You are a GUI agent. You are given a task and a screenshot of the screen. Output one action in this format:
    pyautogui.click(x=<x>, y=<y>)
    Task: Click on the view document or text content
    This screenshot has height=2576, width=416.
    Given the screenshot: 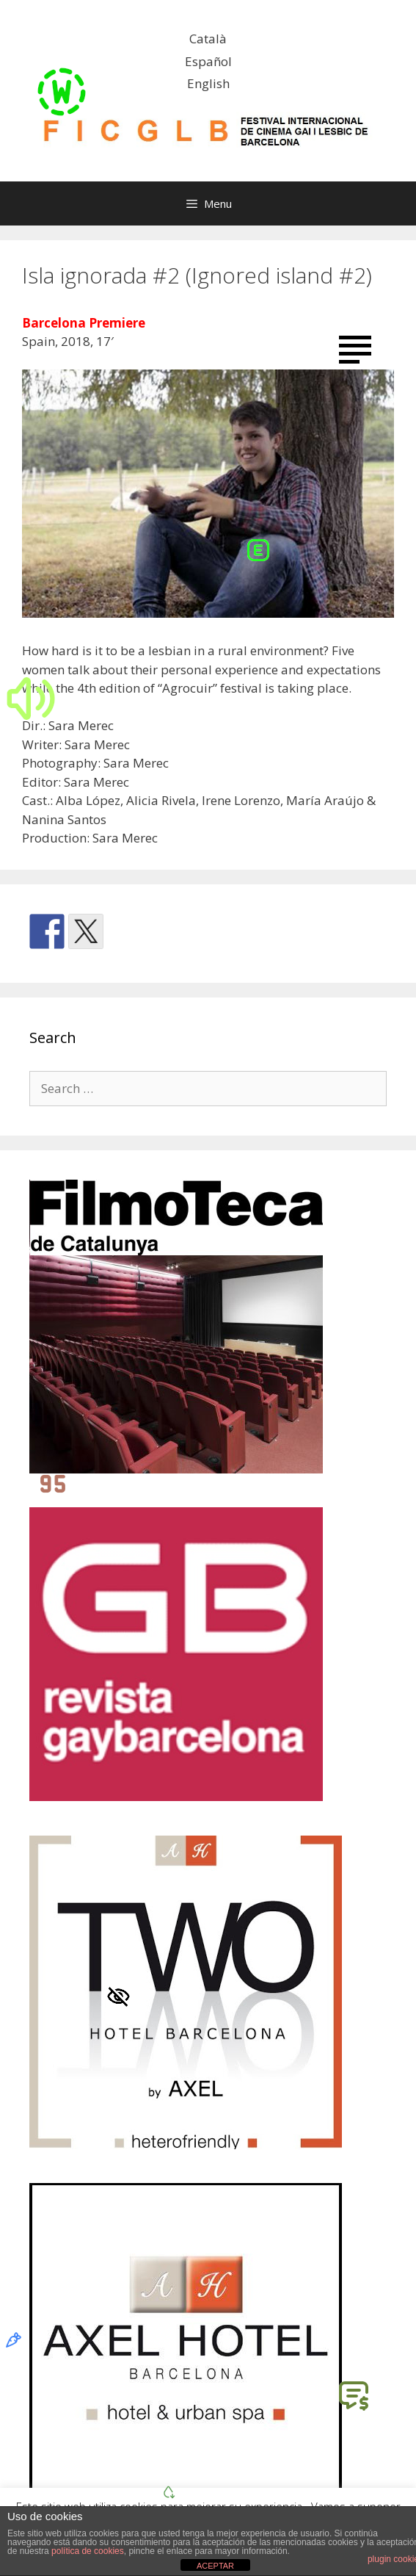 What is the action you would take?
    pyautogui.click(x=355, y=350)
    